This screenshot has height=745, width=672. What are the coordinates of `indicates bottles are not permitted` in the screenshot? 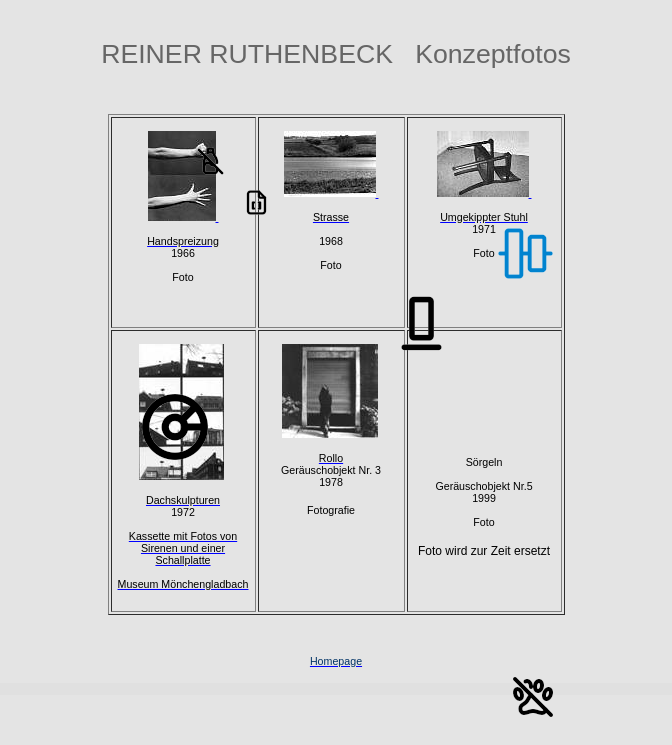 It's located at (210, 161).